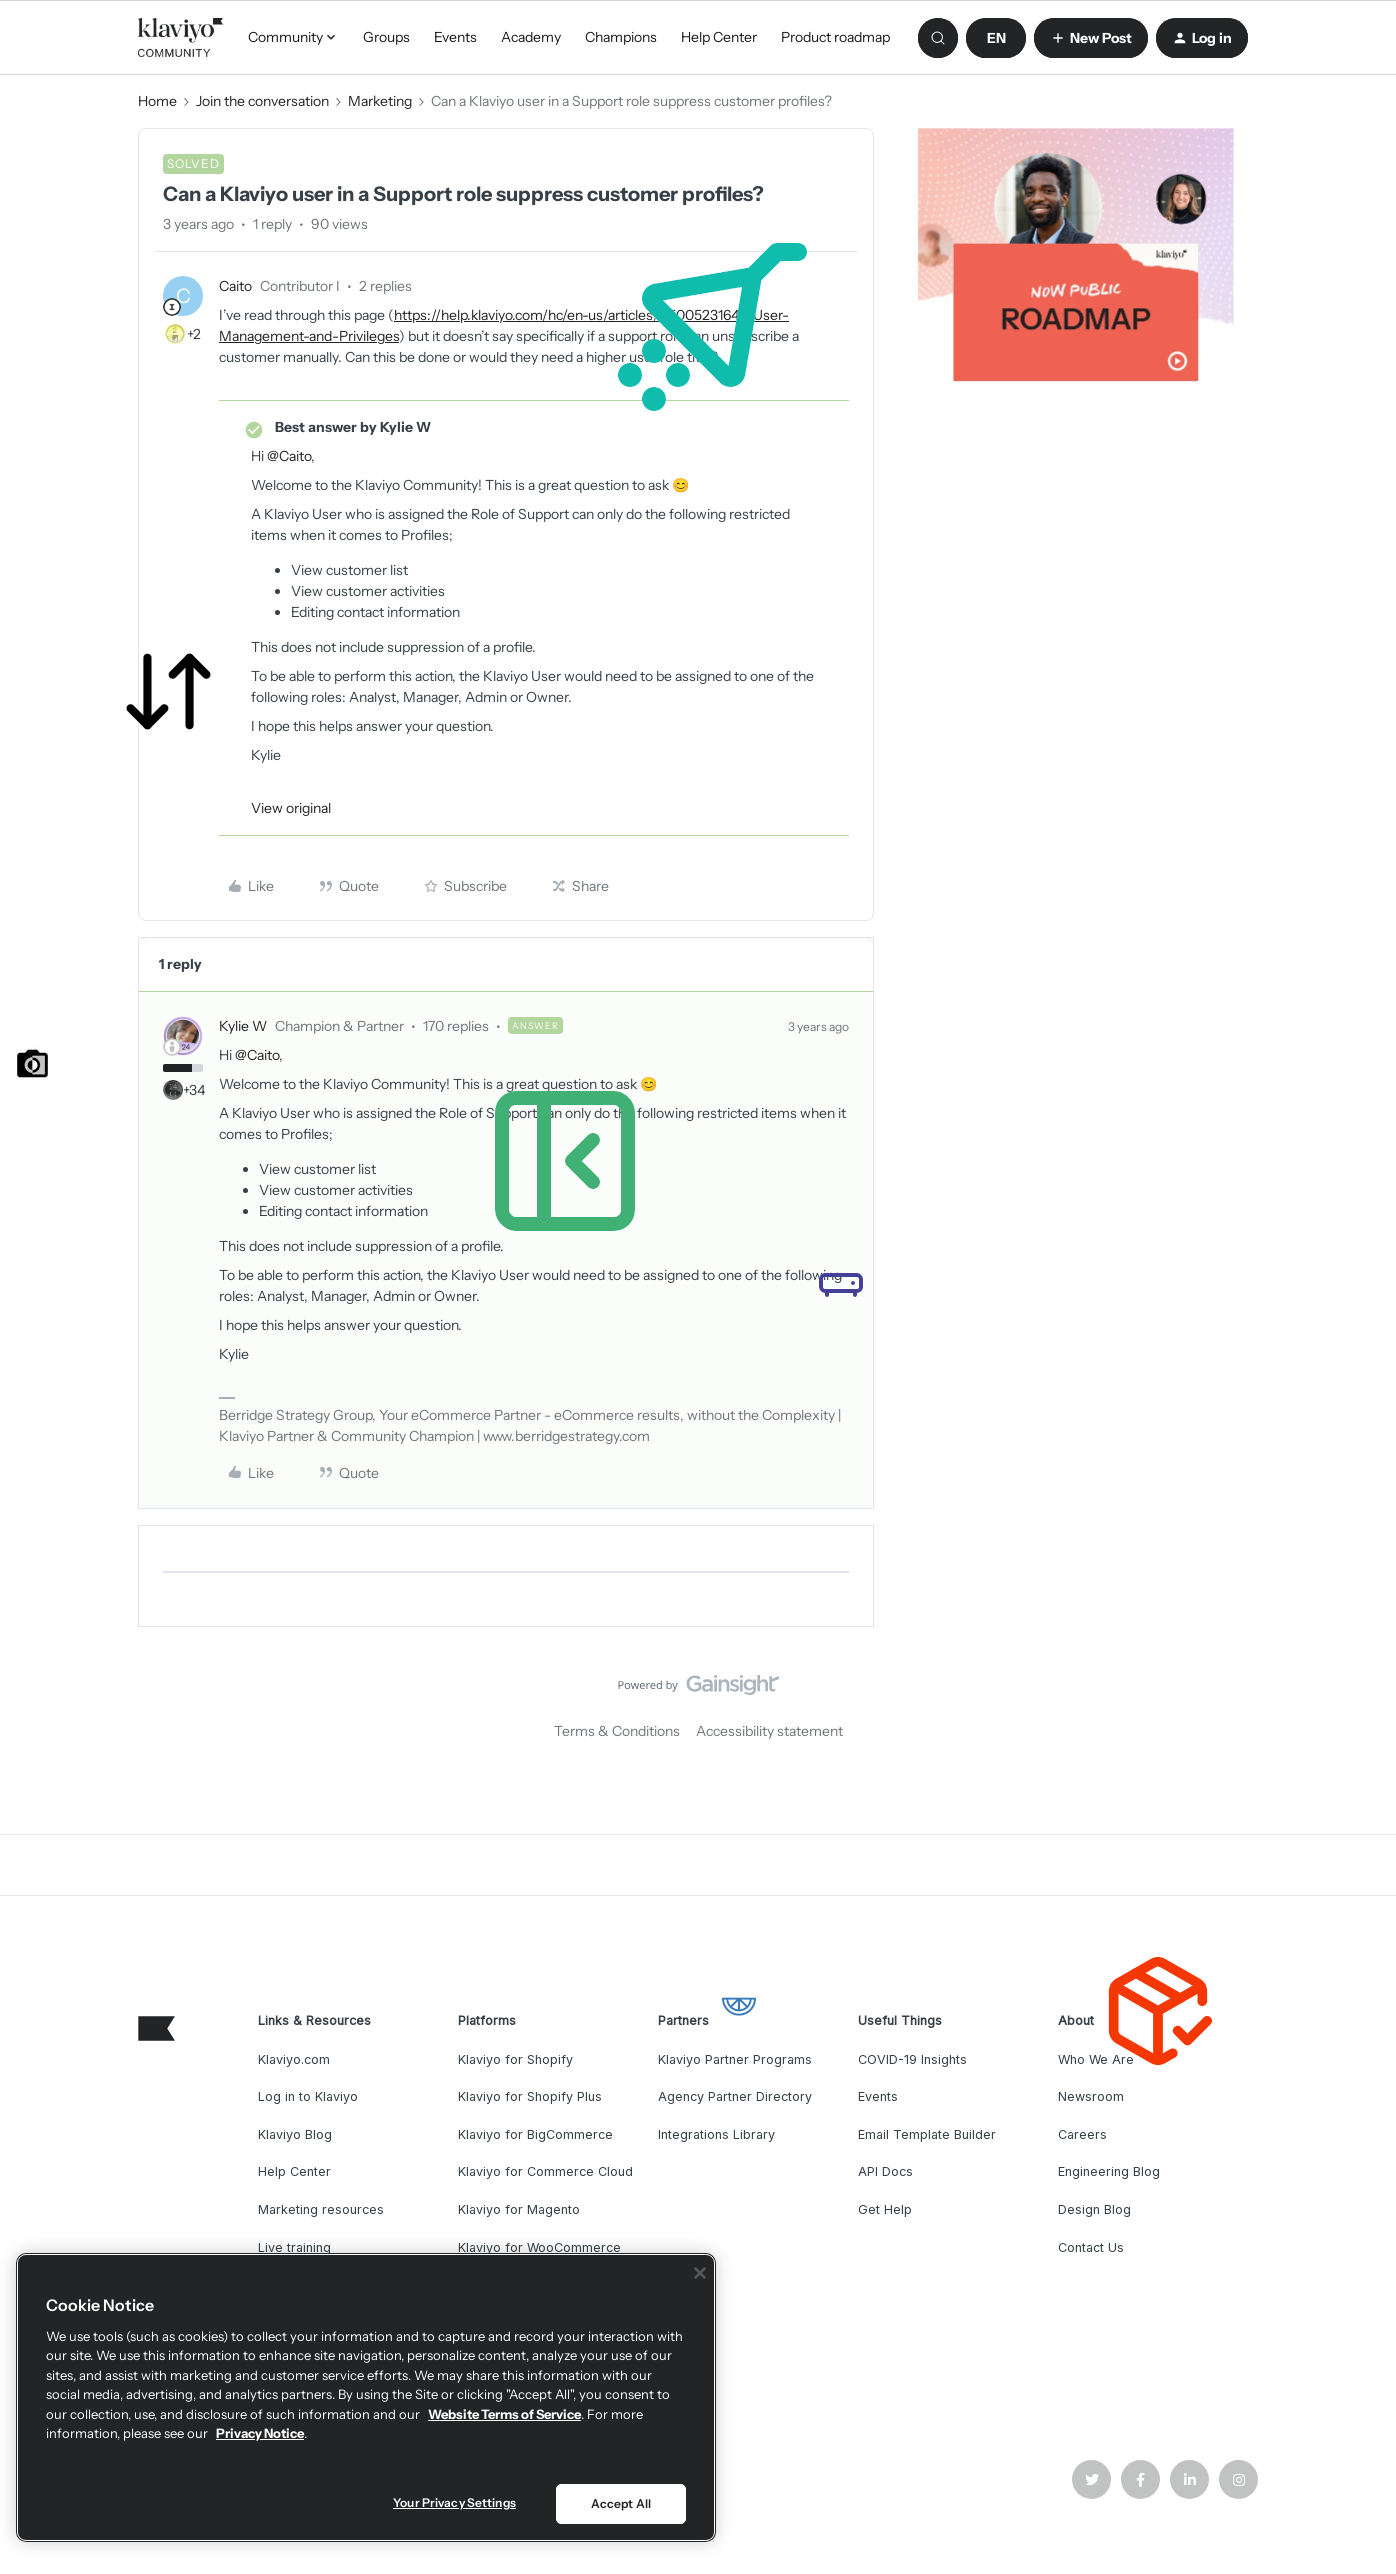  Describe the element at coordinates (841, 1283) in the screenshot. I see `access radio or audio receiver settings` at that location.